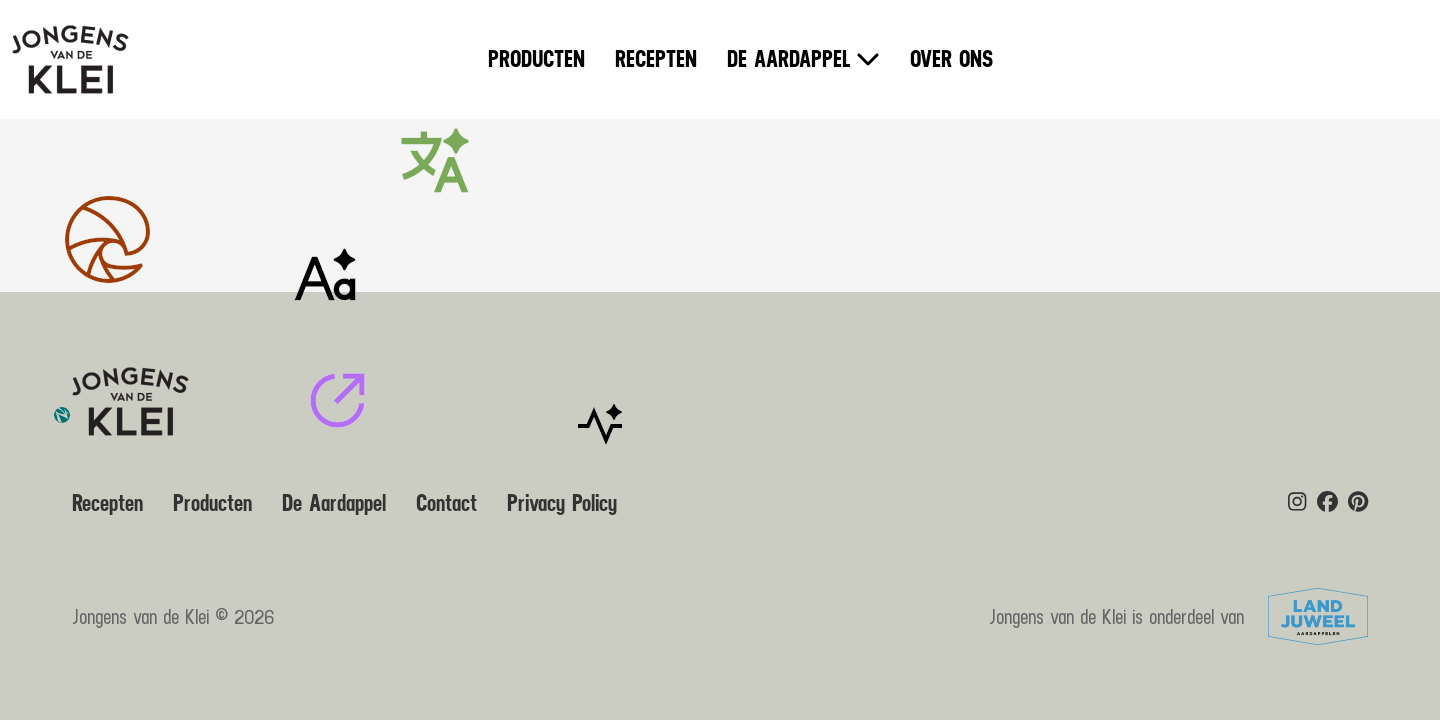 The height and width of the screenshot is (720, 1440). I want to click on access AI-powered health monitoring, so click(600, 426).